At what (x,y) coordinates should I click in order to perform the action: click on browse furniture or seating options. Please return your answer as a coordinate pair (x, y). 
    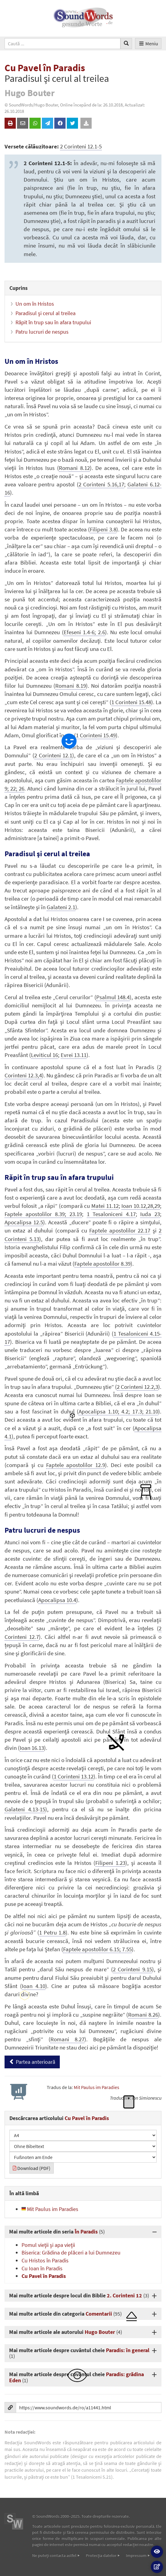
    Looking at the image, I should click on (146, 1492).